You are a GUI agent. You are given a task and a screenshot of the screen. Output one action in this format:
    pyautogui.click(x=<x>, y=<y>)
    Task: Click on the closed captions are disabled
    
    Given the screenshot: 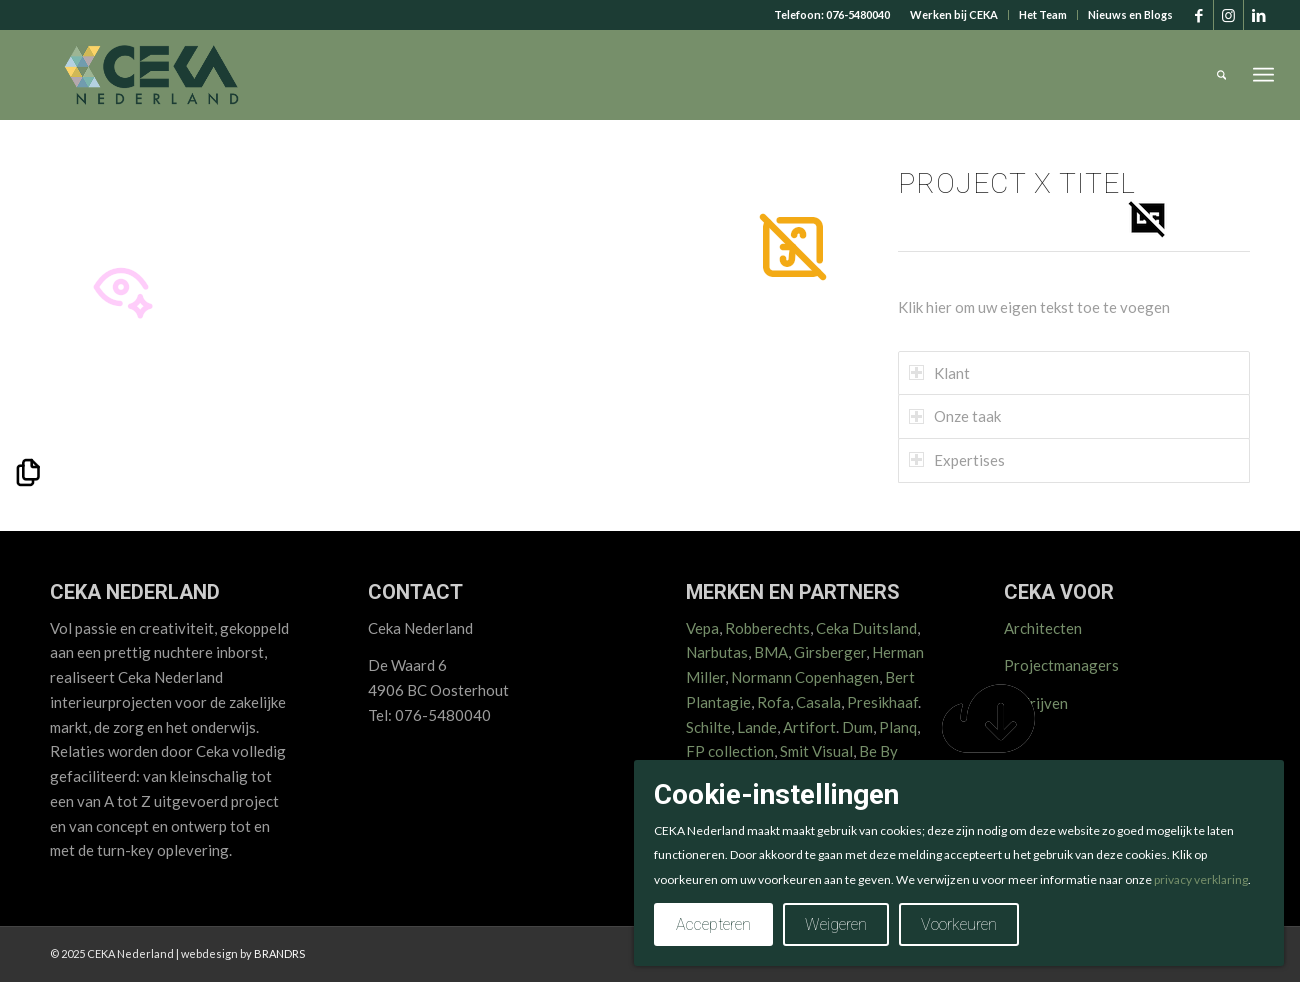 What is the action you would take?
    pyautogui.click(x=1148, y=218)
    